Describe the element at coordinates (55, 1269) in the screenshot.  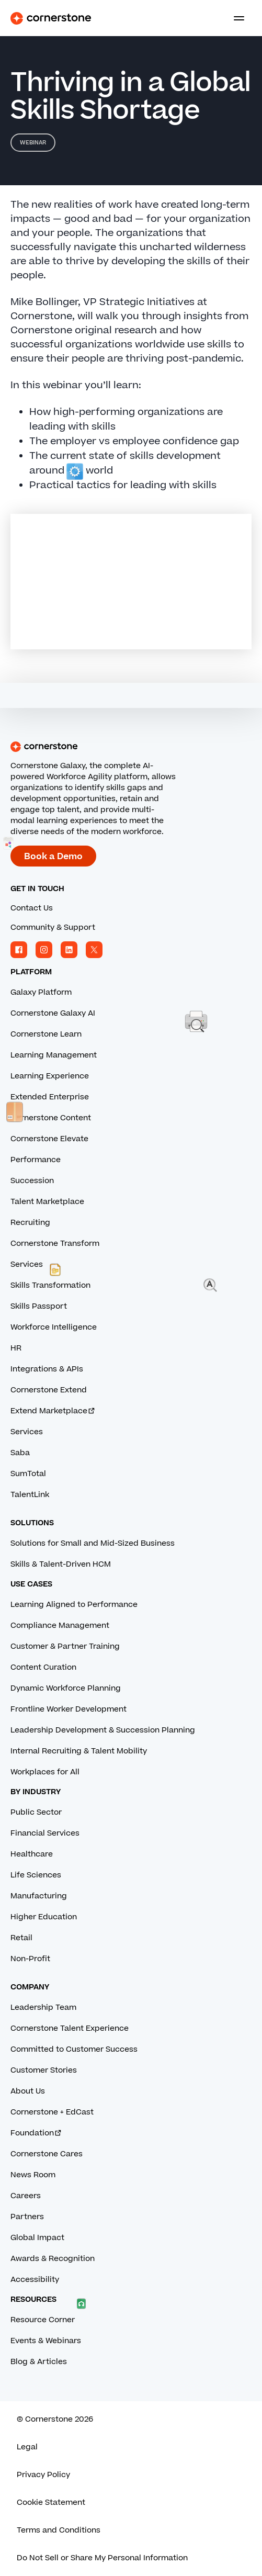
I see `open a graphics template file` at that location.